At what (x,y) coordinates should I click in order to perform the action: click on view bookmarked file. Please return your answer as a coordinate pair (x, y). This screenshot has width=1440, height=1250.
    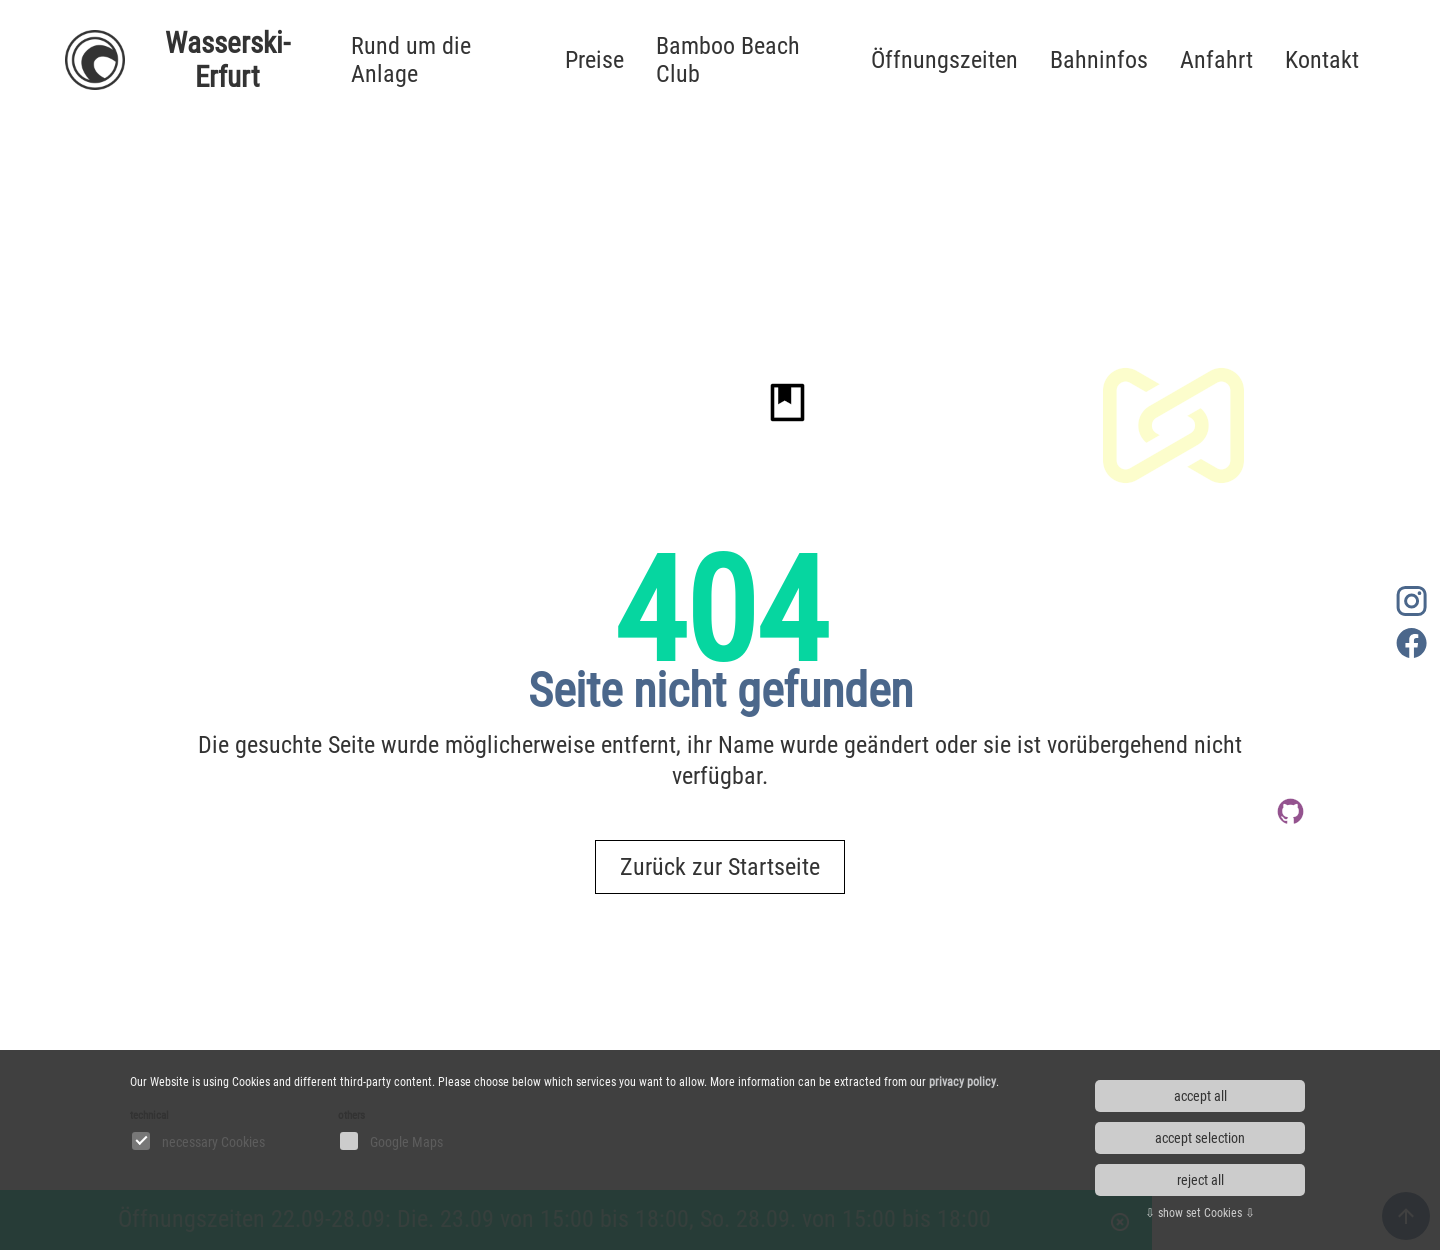
    Looking at the image, I should click on (787, 402).